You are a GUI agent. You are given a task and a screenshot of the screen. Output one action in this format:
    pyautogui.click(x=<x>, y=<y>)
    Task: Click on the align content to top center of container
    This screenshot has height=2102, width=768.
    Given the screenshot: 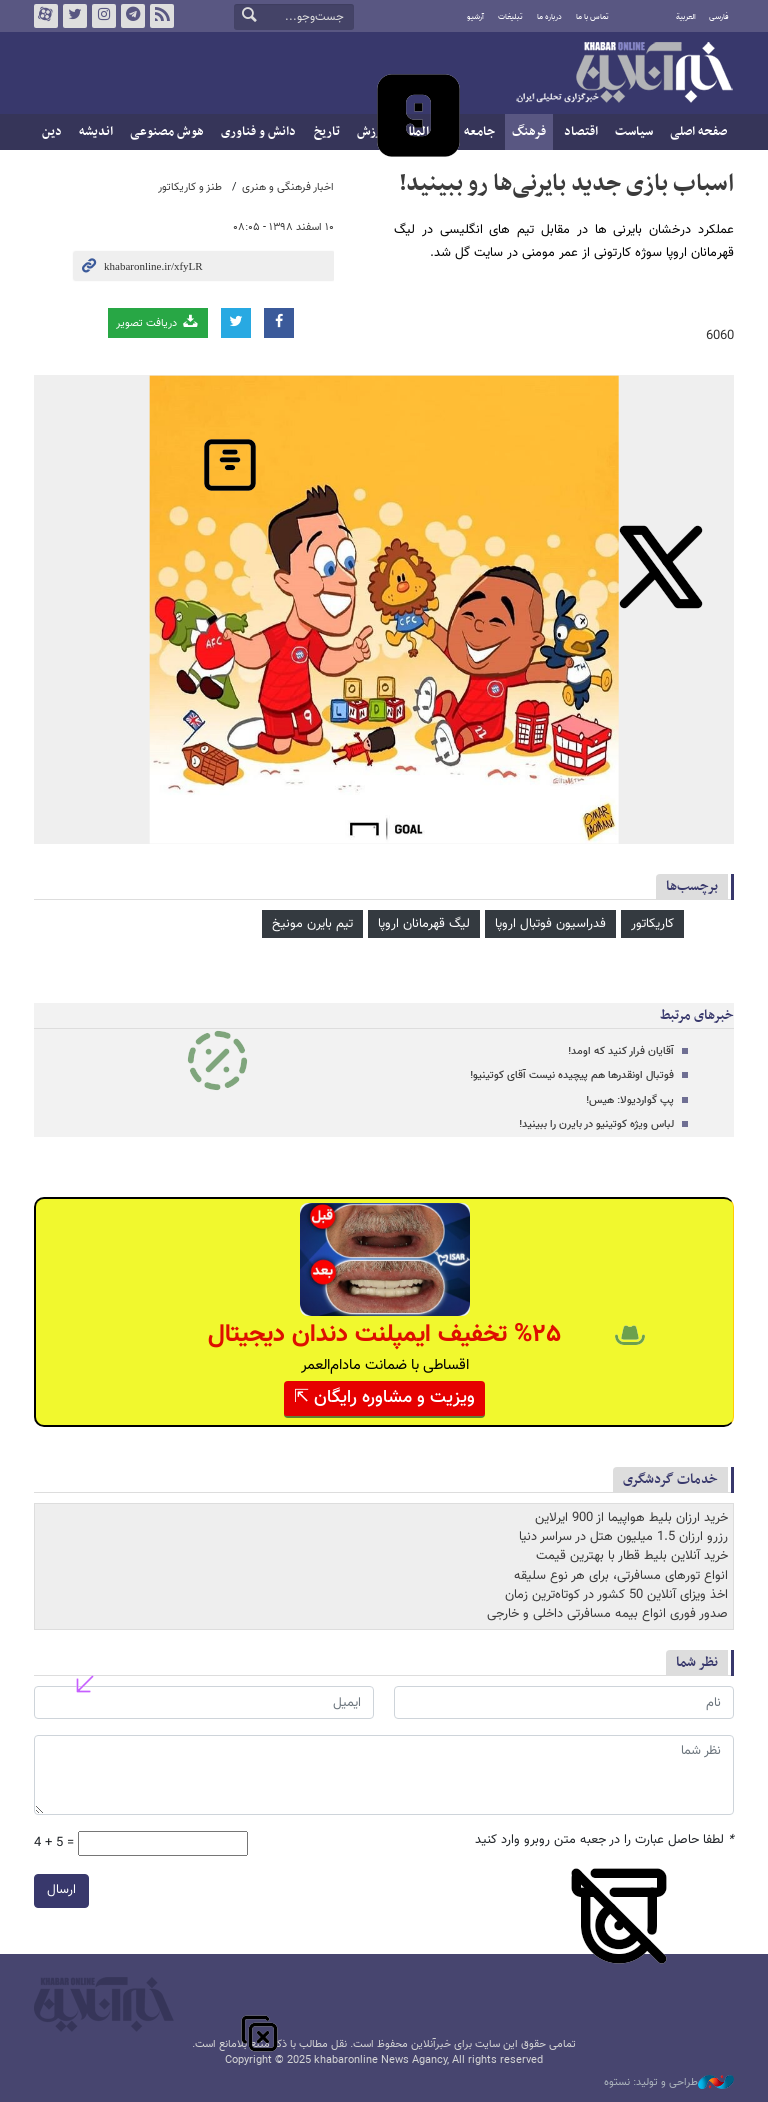 What is the action you would take?
    pyautogui.click(x=230, y=465)
    